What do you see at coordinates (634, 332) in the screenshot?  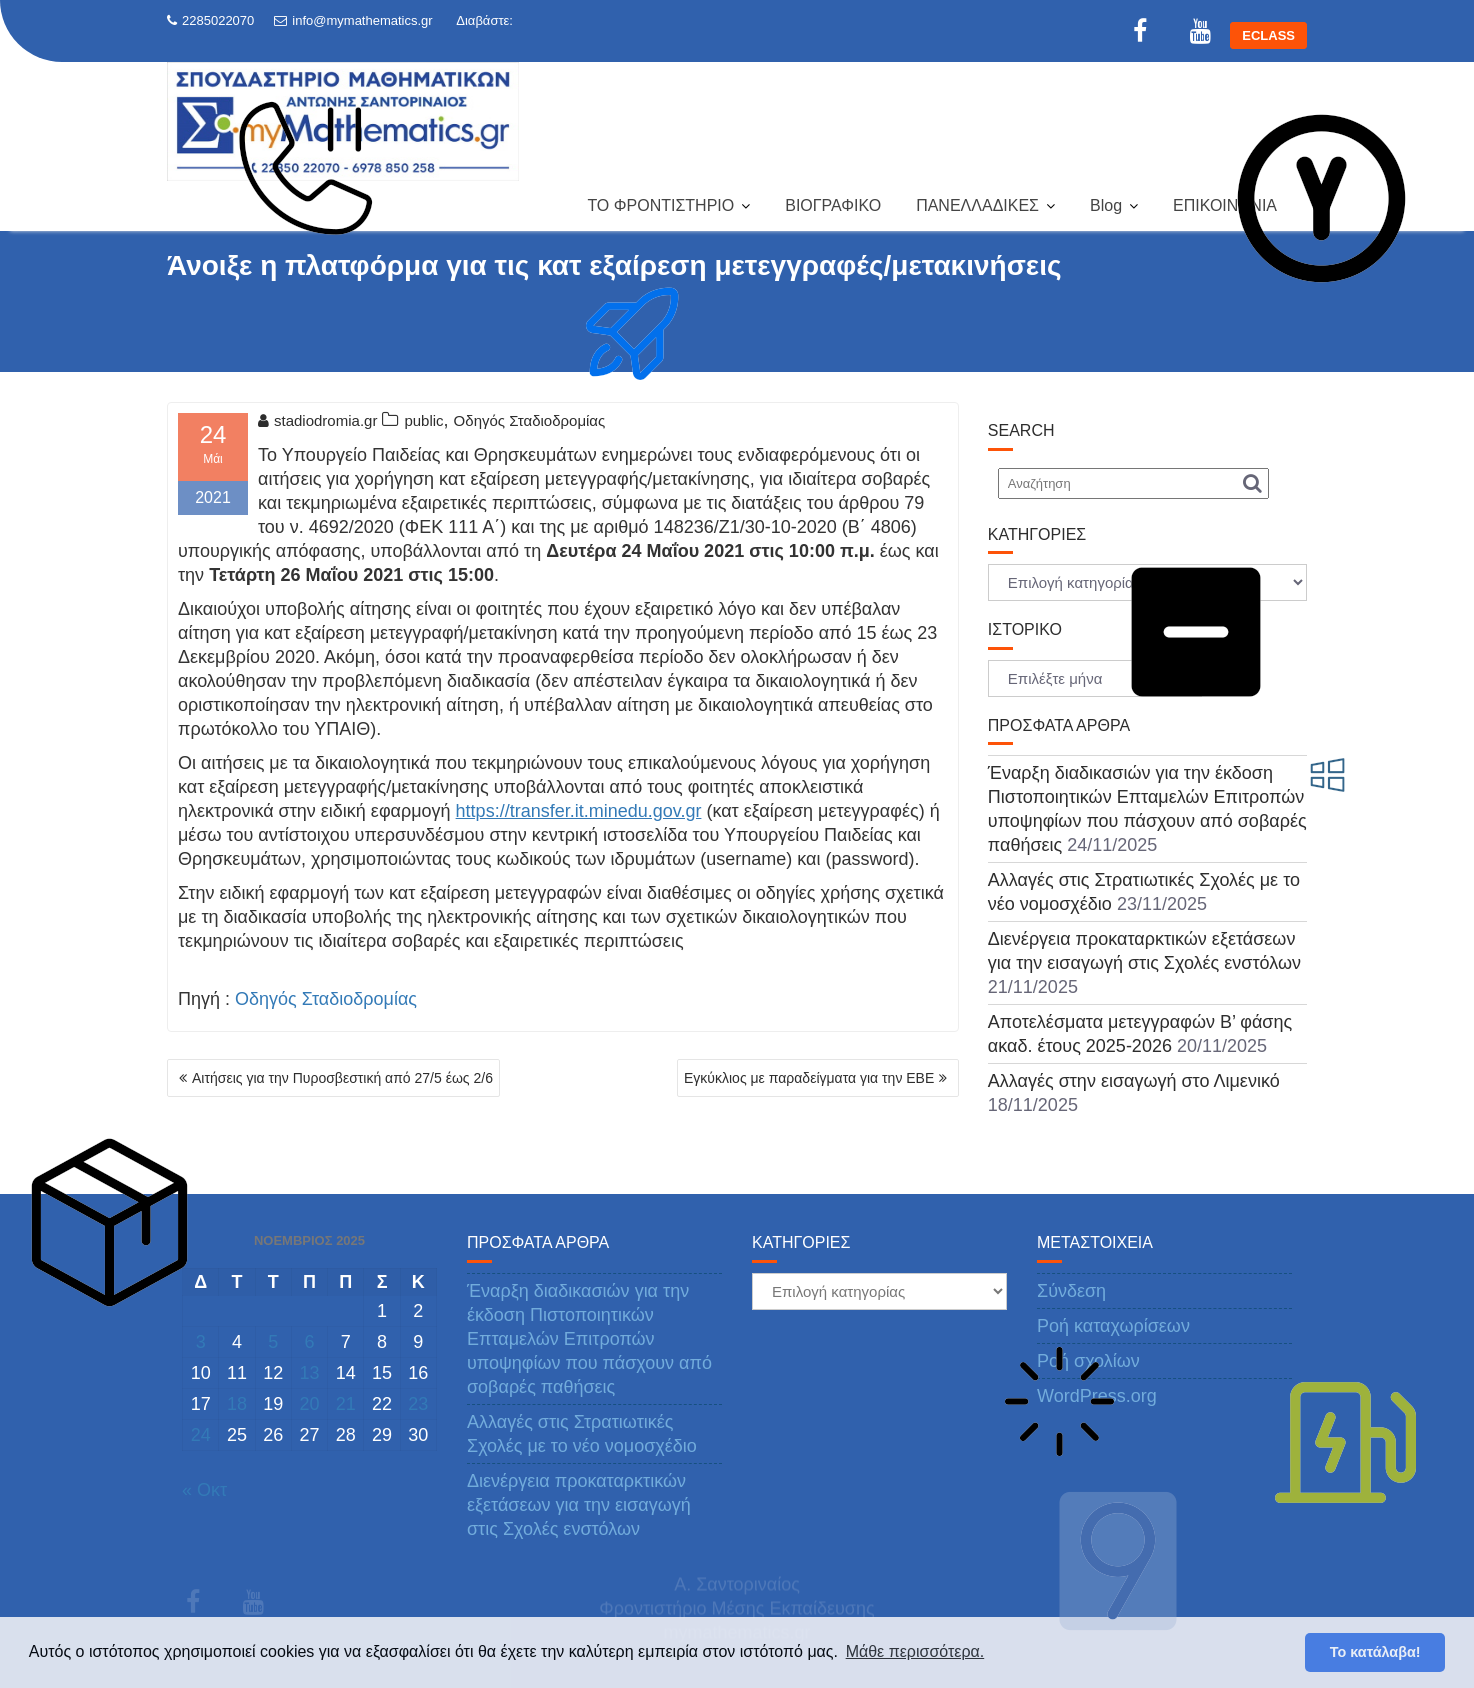 I see `launch or deploy a project` at bounding box center [634, 332].